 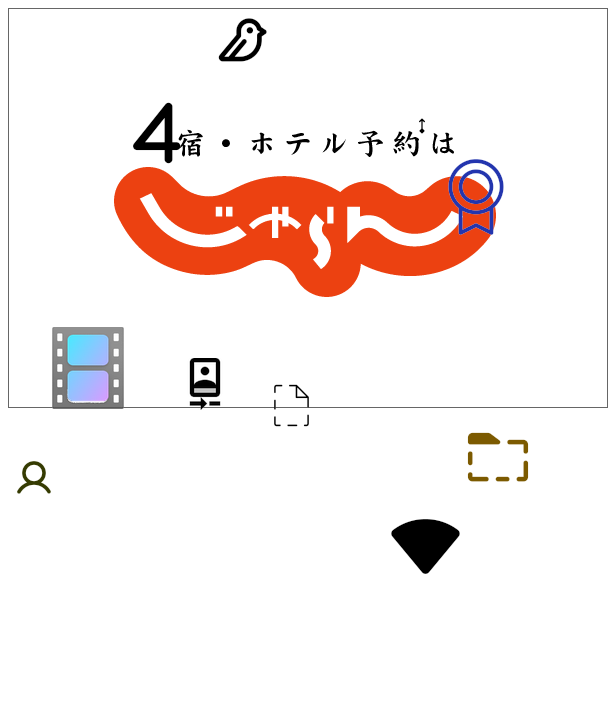 What do you see at coordinates (476, 197) in the screenshot?
I see `view achievements or awards` at bounding box center [476, 197].